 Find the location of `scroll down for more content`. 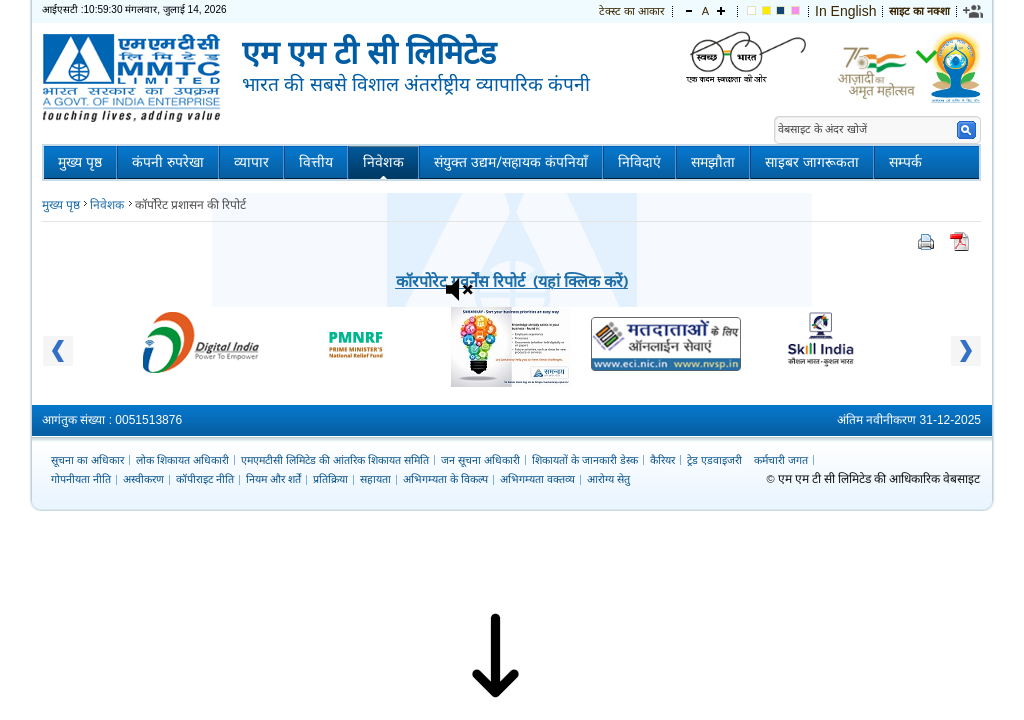

scroll down for more content is located at coordinates (495, 655).